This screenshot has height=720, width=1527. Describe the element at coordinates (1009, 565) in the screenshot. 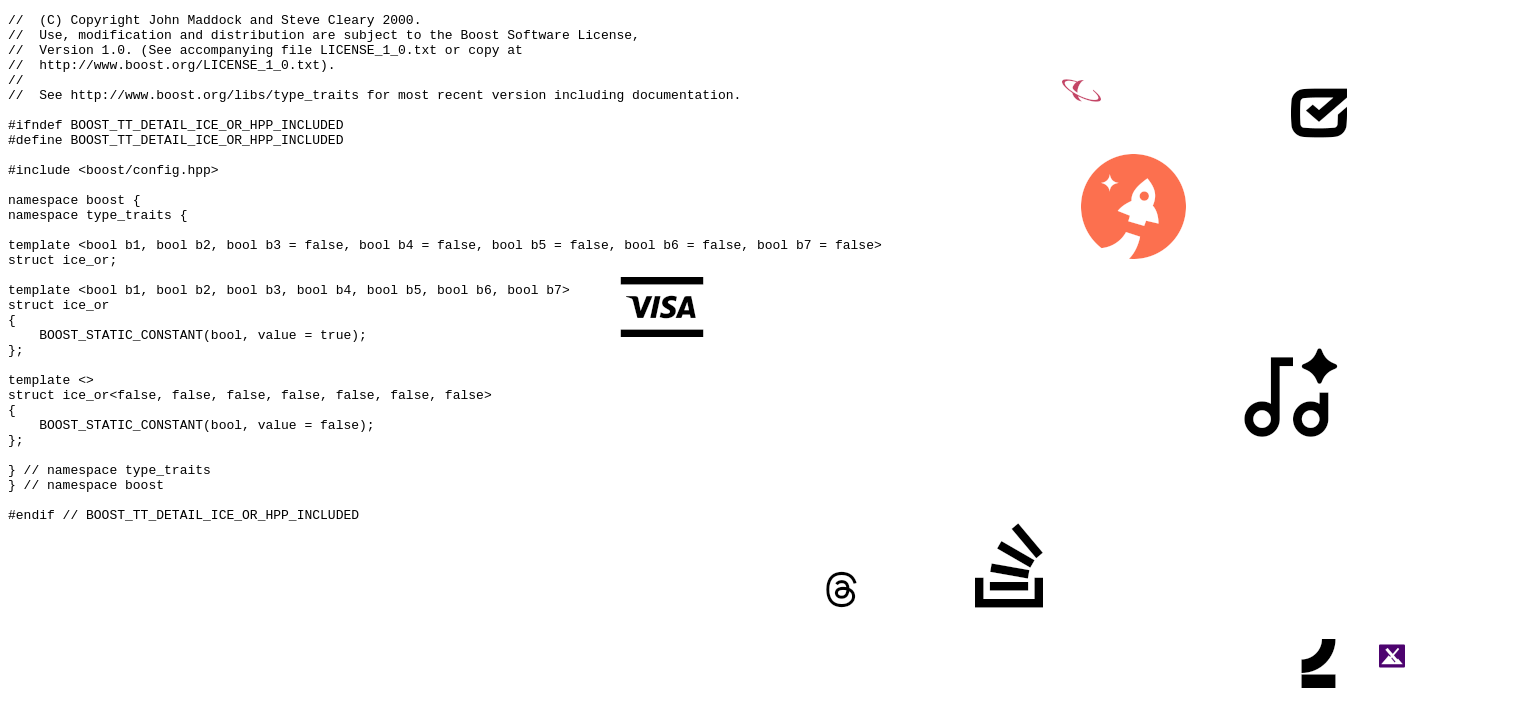

I see `visit stack overflow website` at that location.